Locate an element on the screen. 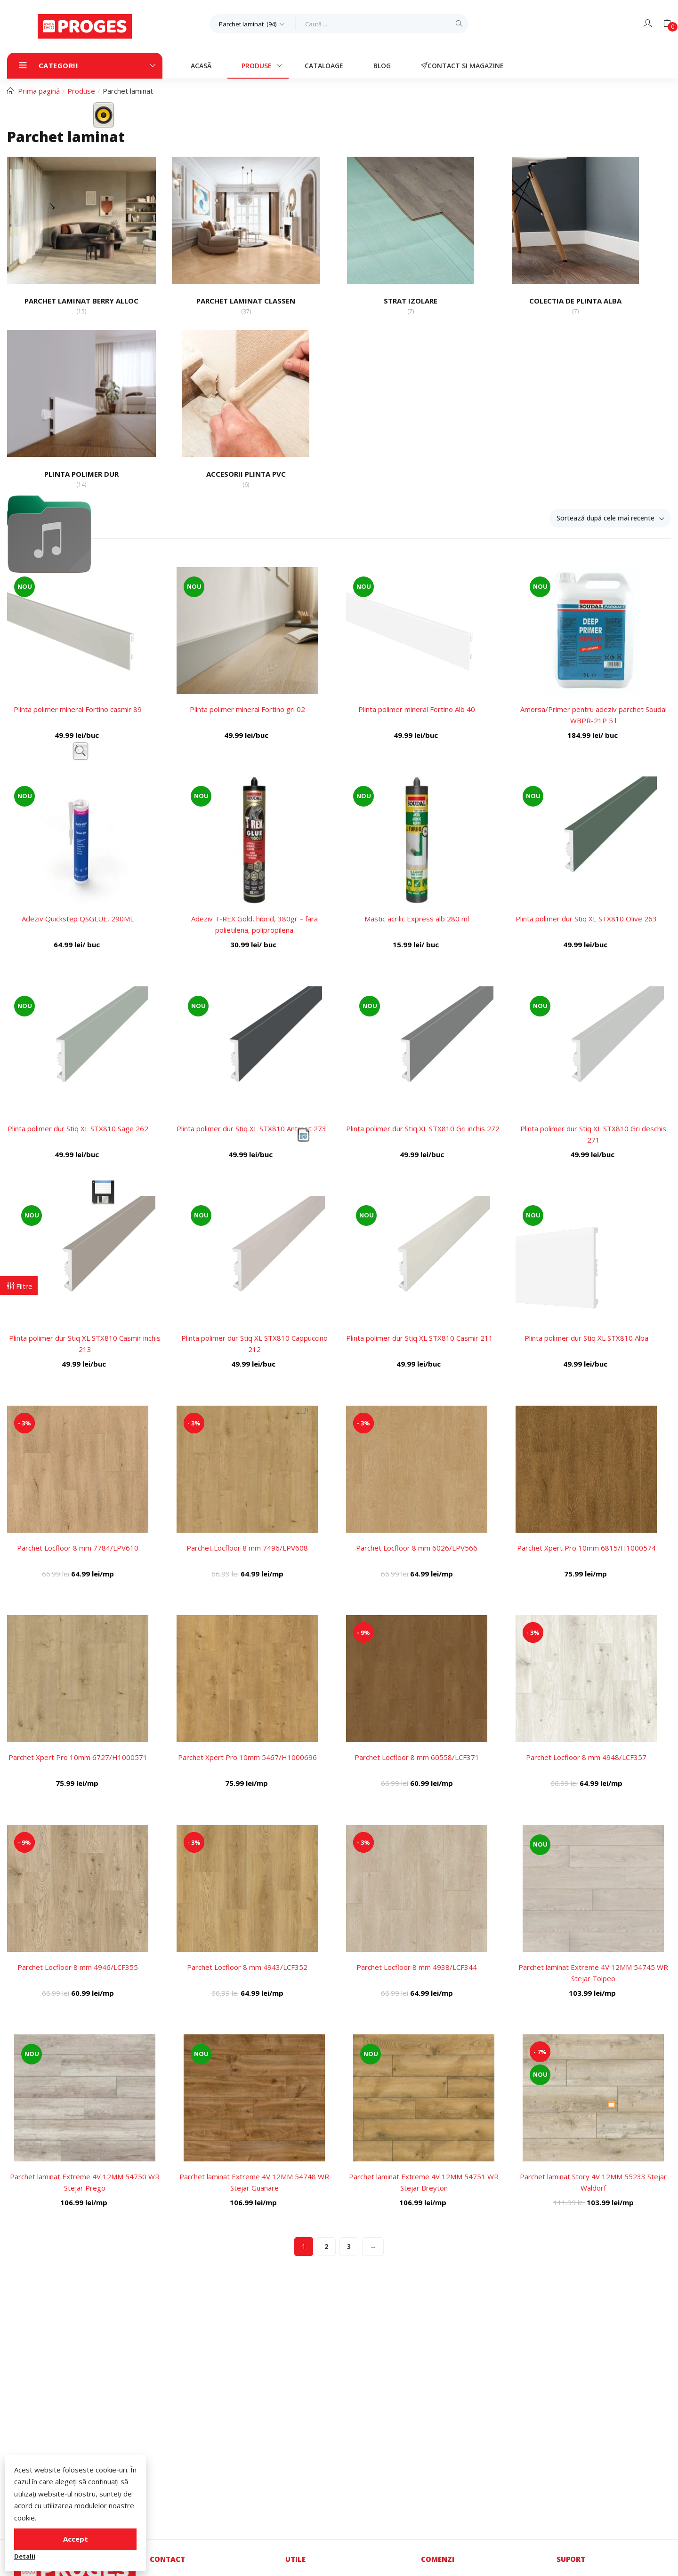 The width and height of the screenshot is (678, 2576). open rhythmbox music player is located at coordinates (104, 115).